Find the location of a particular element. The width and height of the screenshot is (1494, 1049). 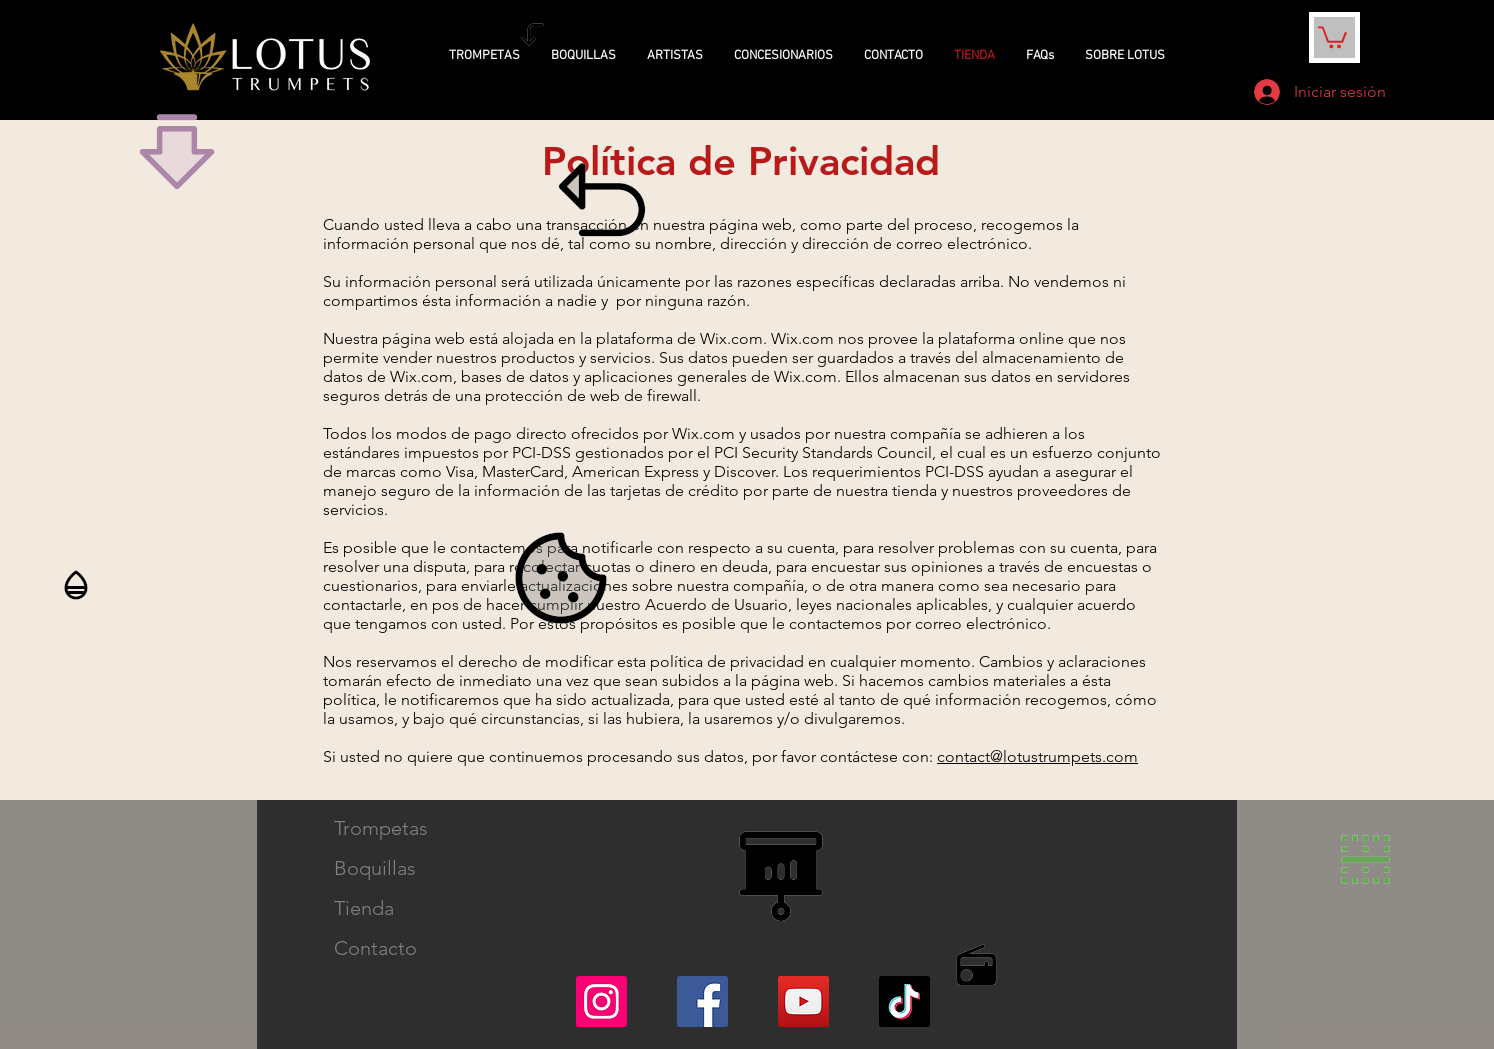

download file or content is located at coordinates (177, 149).